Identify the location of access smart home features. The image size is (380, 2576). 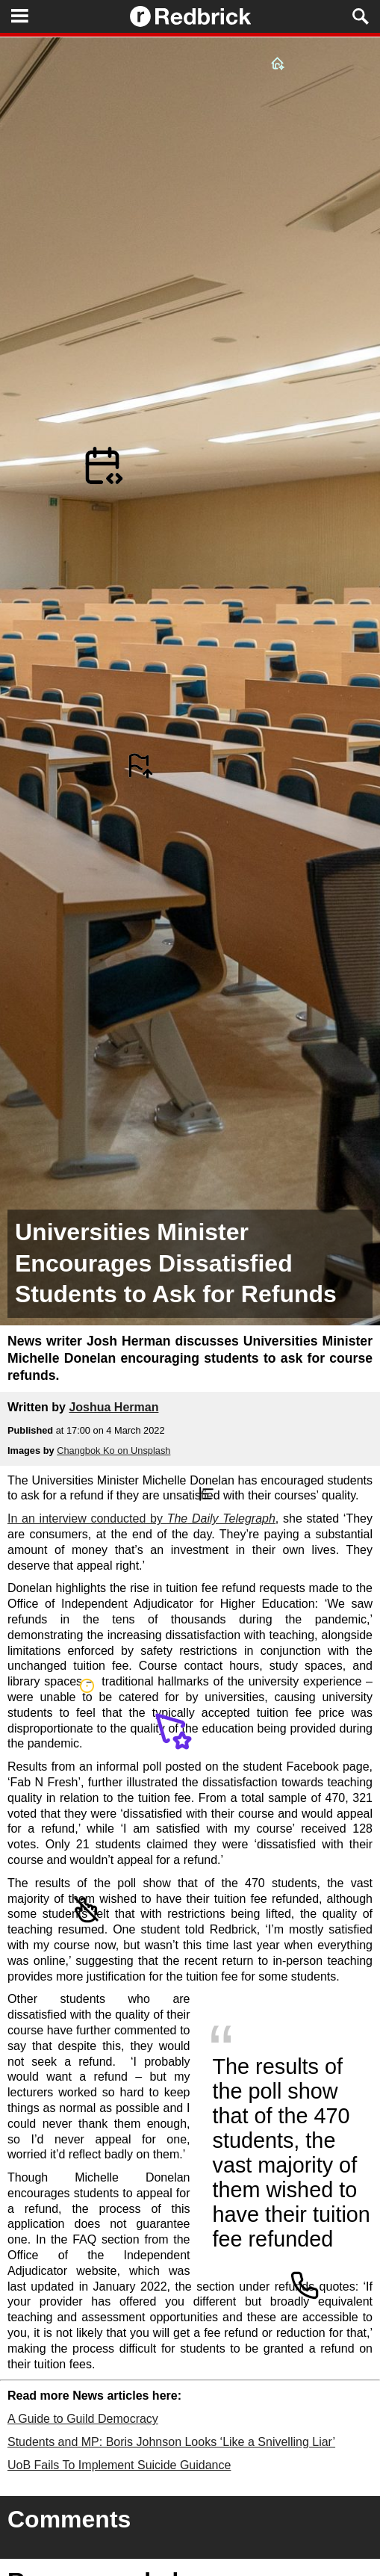
(277, 63).